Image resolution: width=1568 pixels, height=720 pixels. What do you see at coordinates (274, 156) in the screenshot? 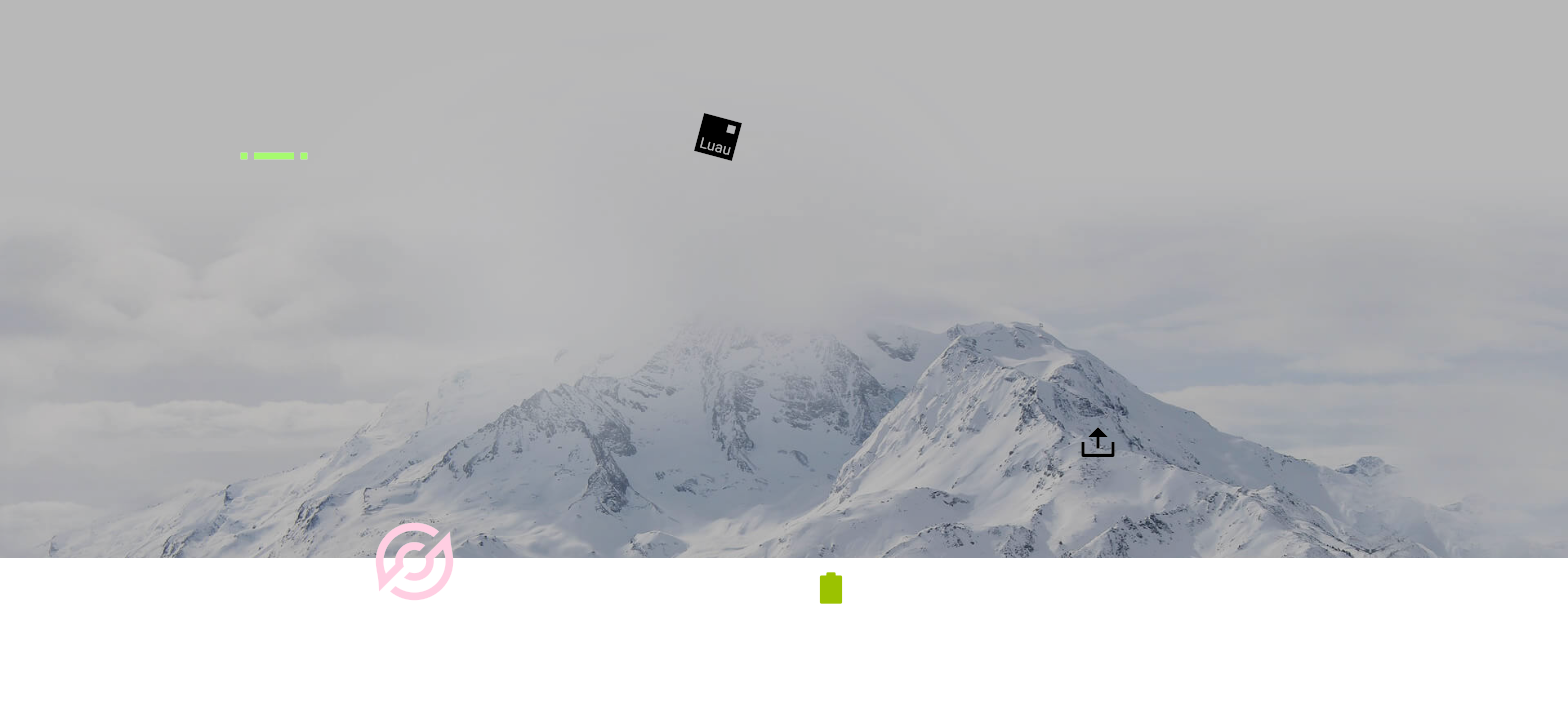
I see `insert a horizontal divider line` at bounding box center [274, 156].